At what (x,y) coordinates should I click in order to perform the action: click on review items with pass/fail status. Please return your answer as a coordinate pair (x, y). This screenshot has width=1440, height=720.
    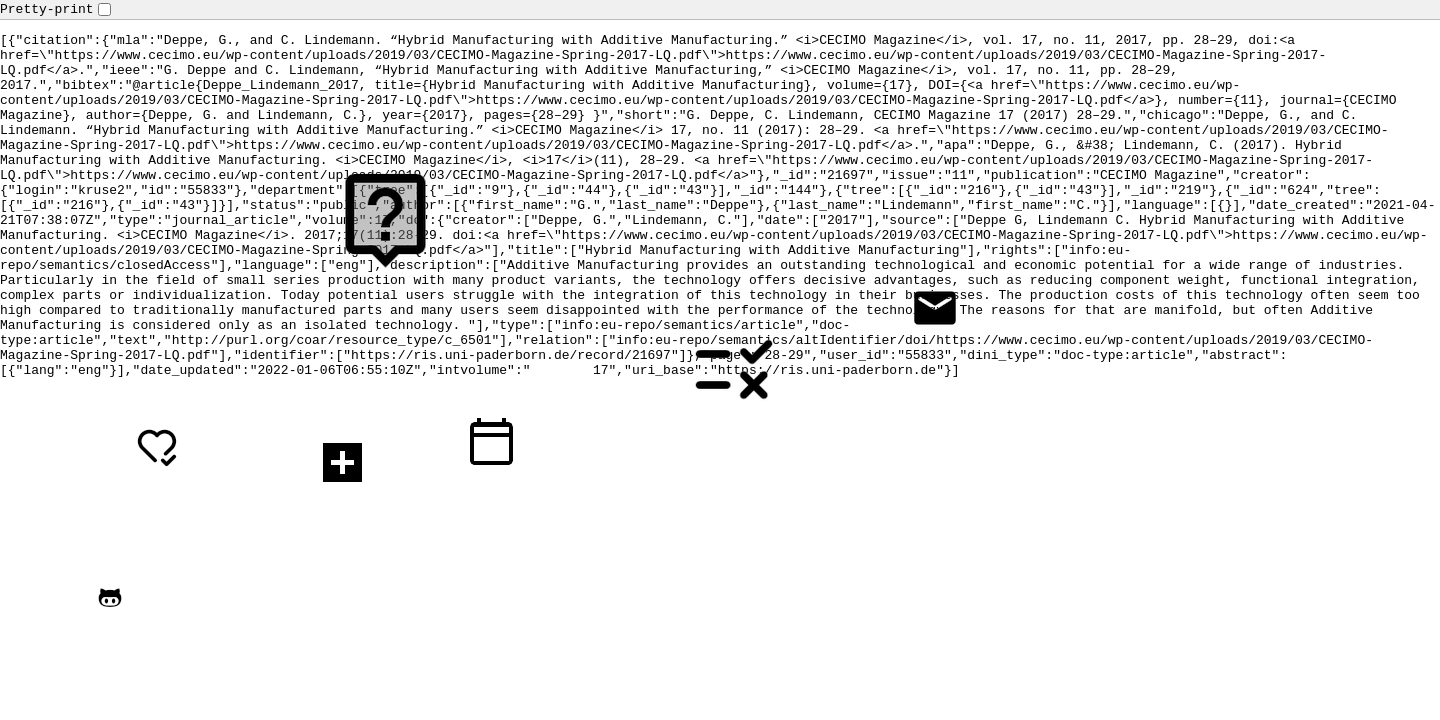
    Looking at the image, I should click on (734, 369).